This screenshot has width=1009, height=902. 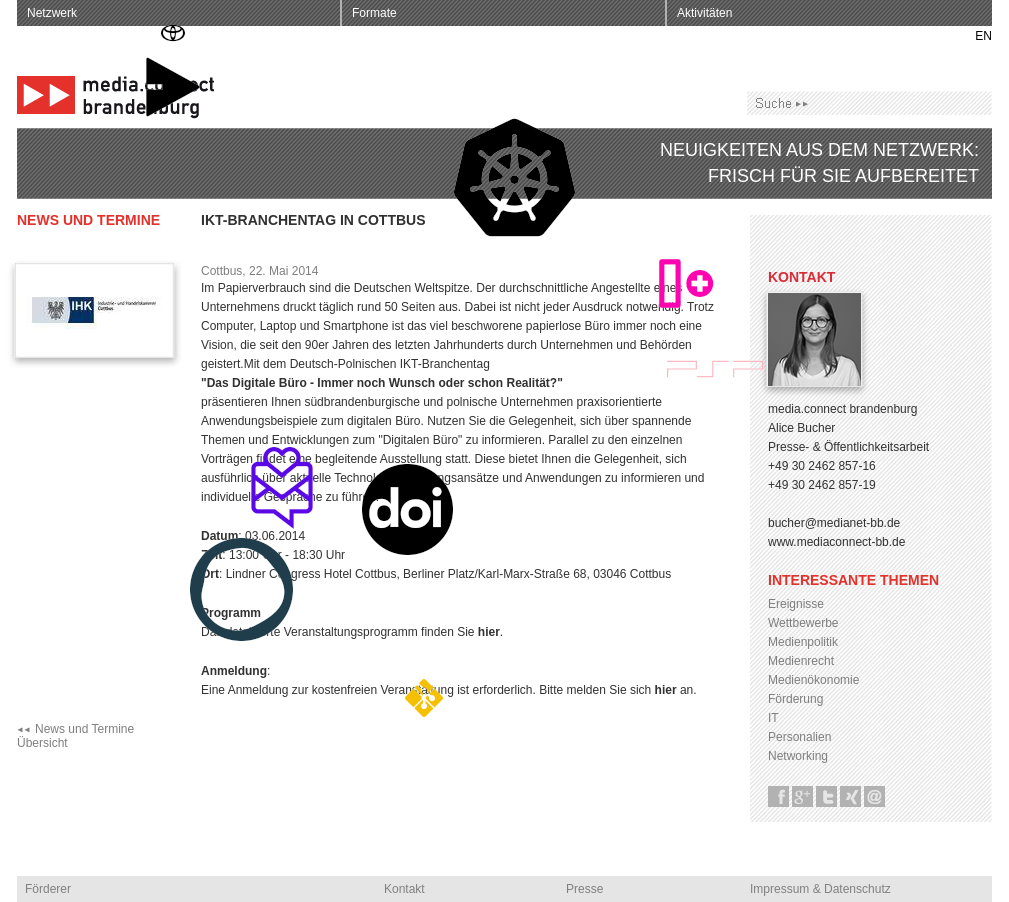 I want to click on ghost publishing platform logo, so click(x=241, y=589).